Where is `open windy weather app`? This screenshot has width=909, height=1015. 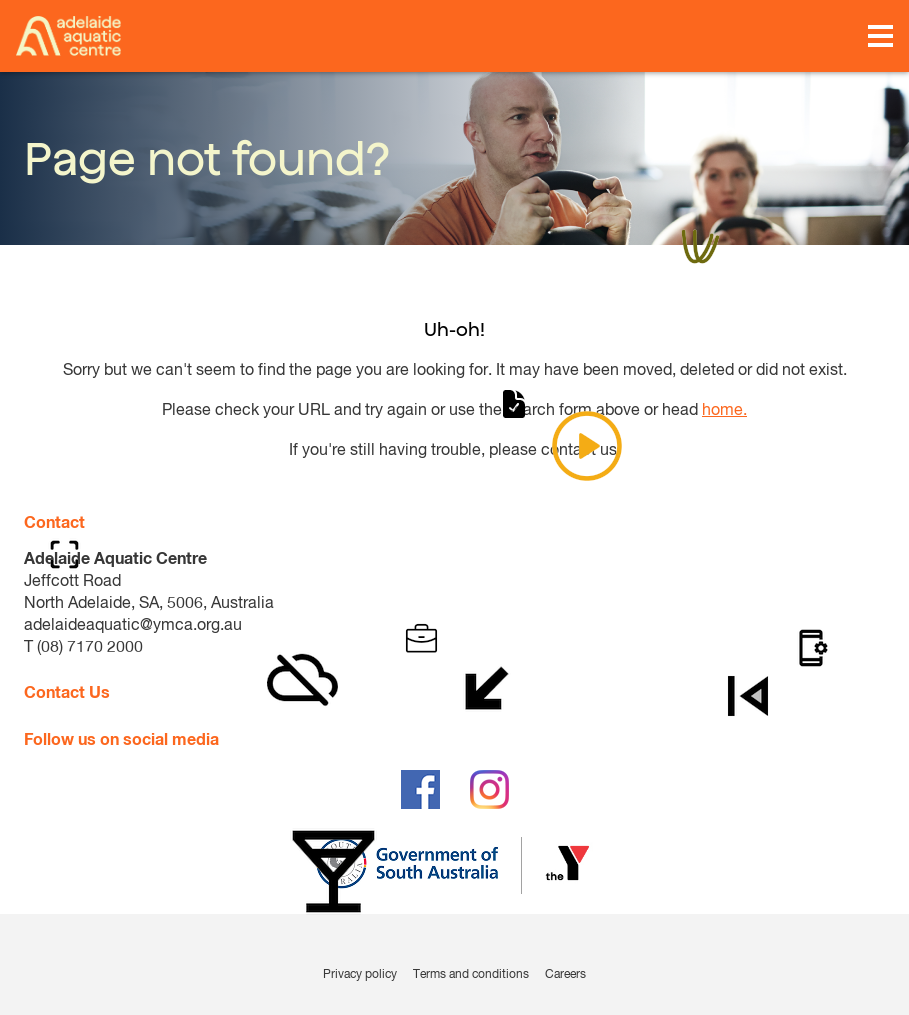
open windy weather app is located at coordinates (700, 246).